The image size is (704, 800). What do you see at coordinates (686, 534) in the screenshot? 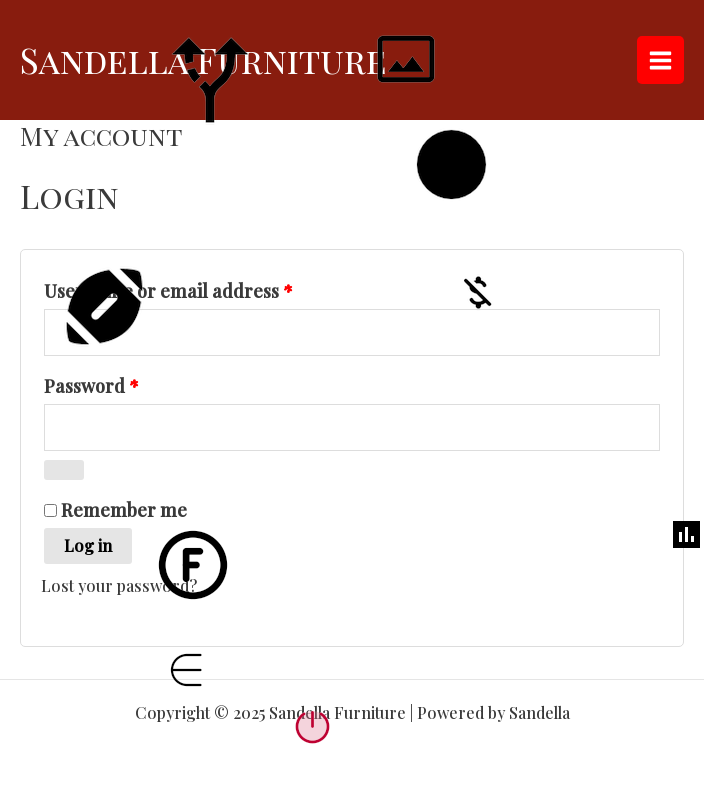
I see `view analytics or performance reports` at bounding box center [686, 534].